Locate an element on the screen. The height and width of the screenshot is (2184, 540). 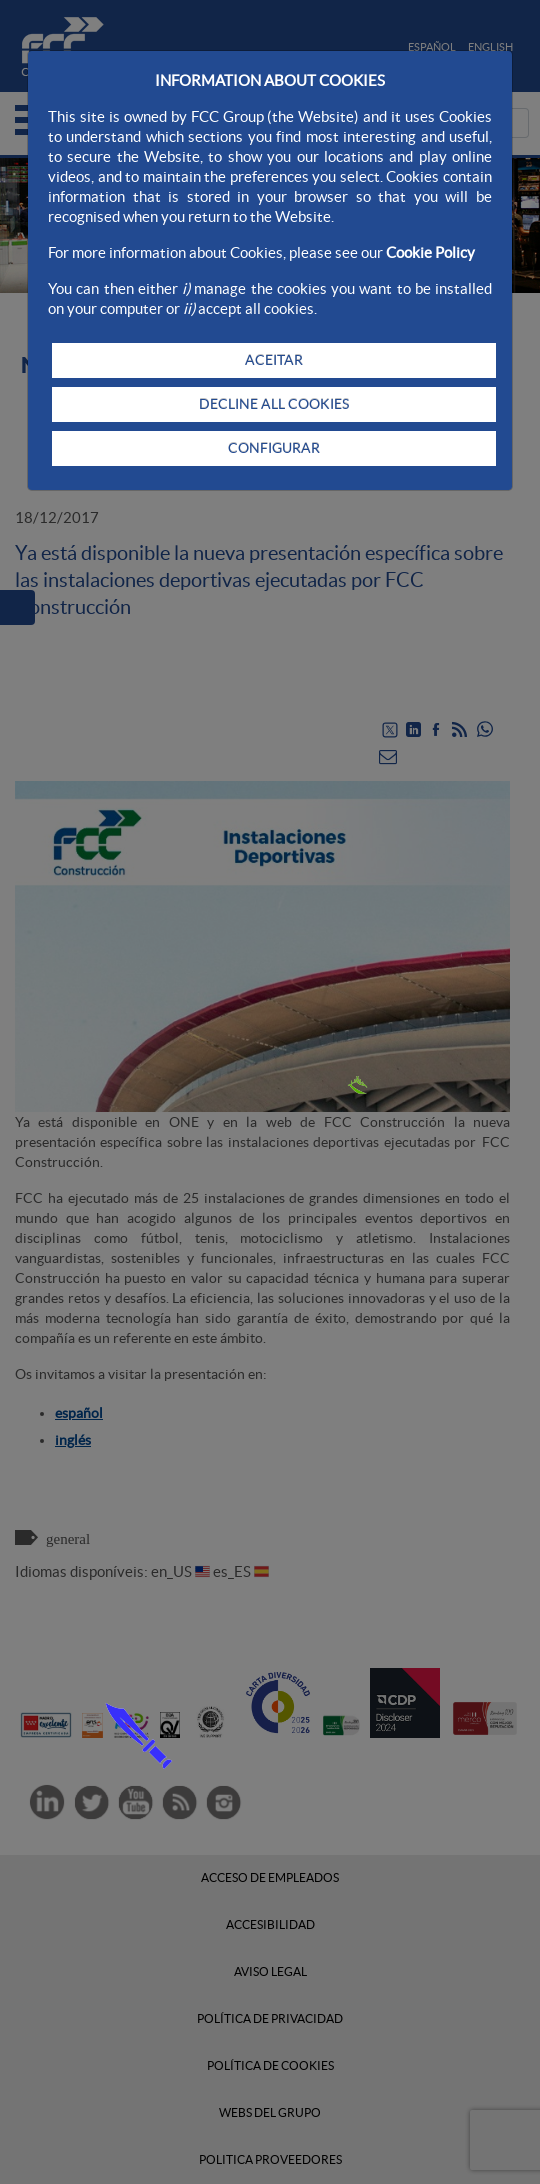
equip a knife or melee weapon is located at coordinates (139, 1736).